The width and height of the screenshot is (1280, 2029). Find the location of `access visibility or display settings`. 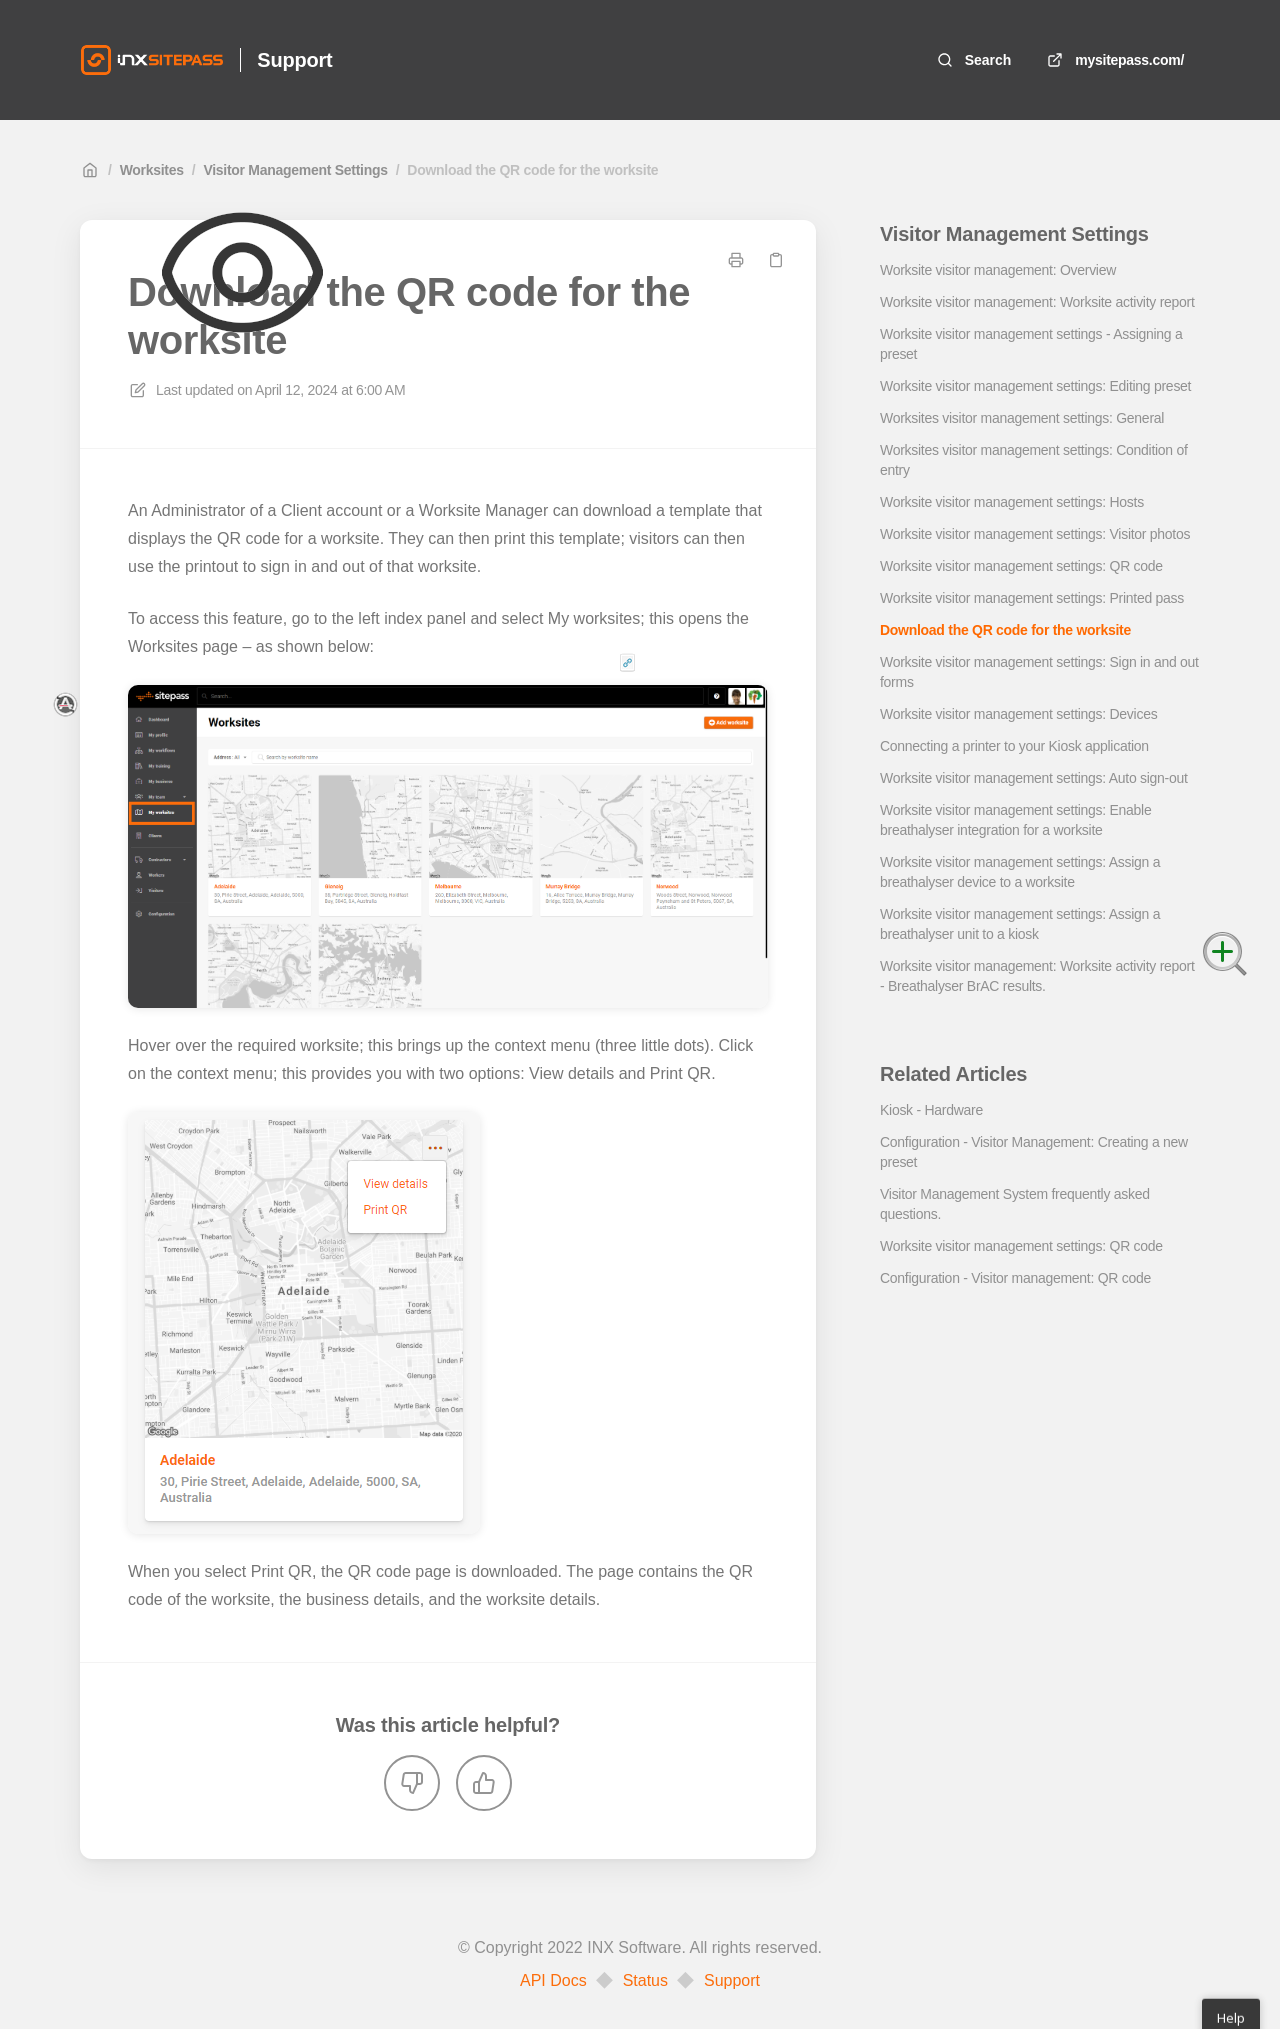

access visibility or display settings is located at coordinates (242, 272).